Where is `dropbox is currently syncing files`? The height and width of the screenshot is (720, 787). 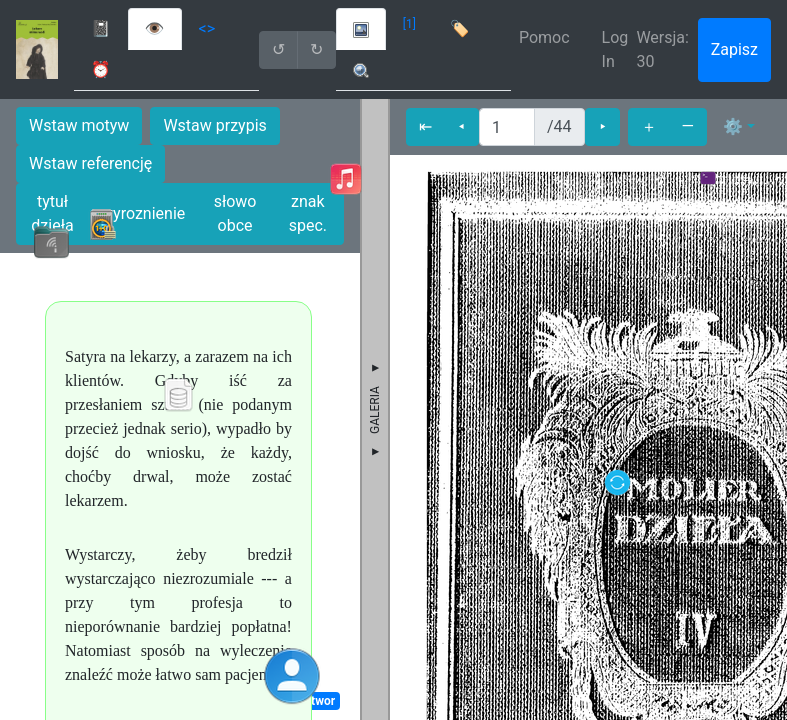
dropbox is currently syncing files is located at coordinates (617, 482).